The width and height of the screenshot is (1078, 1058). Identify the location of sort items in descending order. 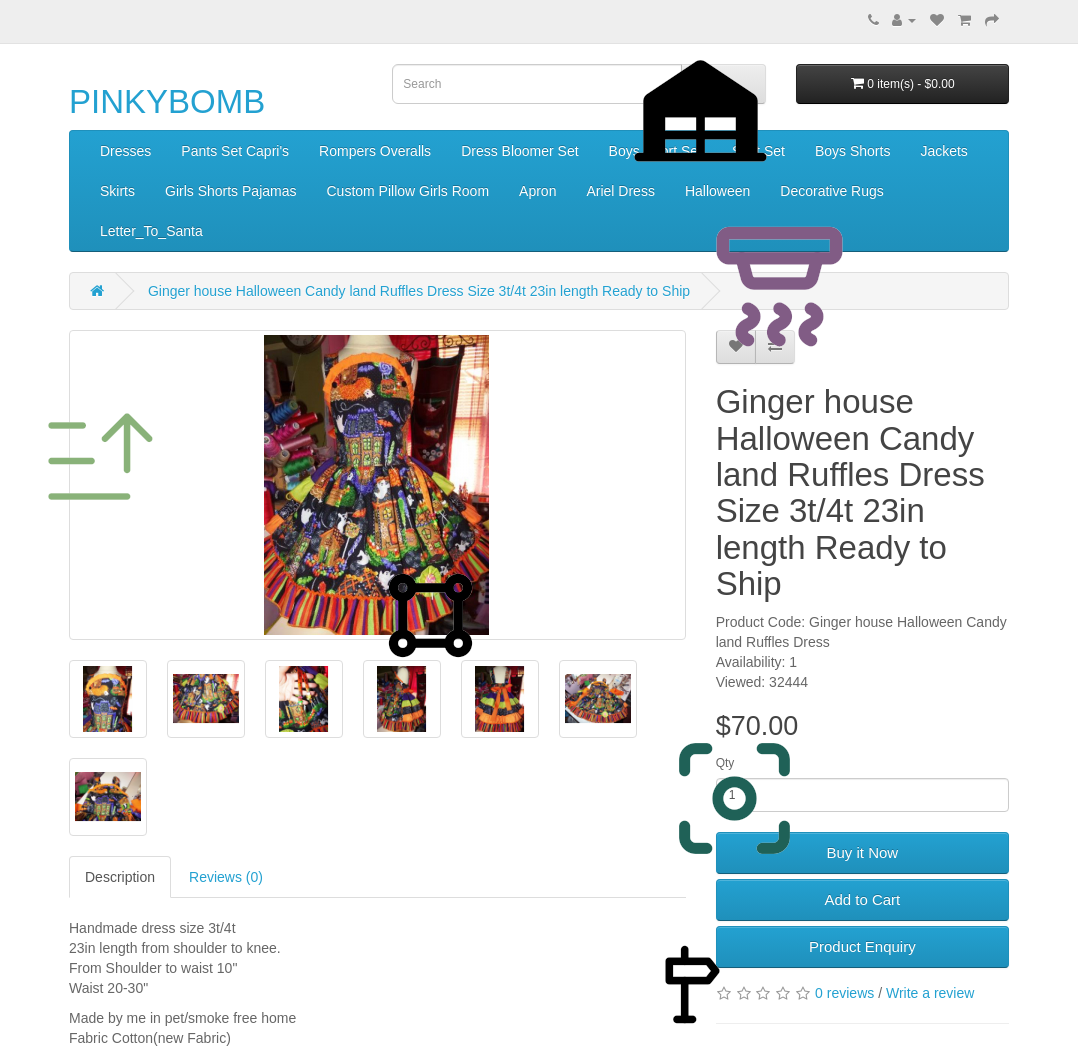
(96, 461).